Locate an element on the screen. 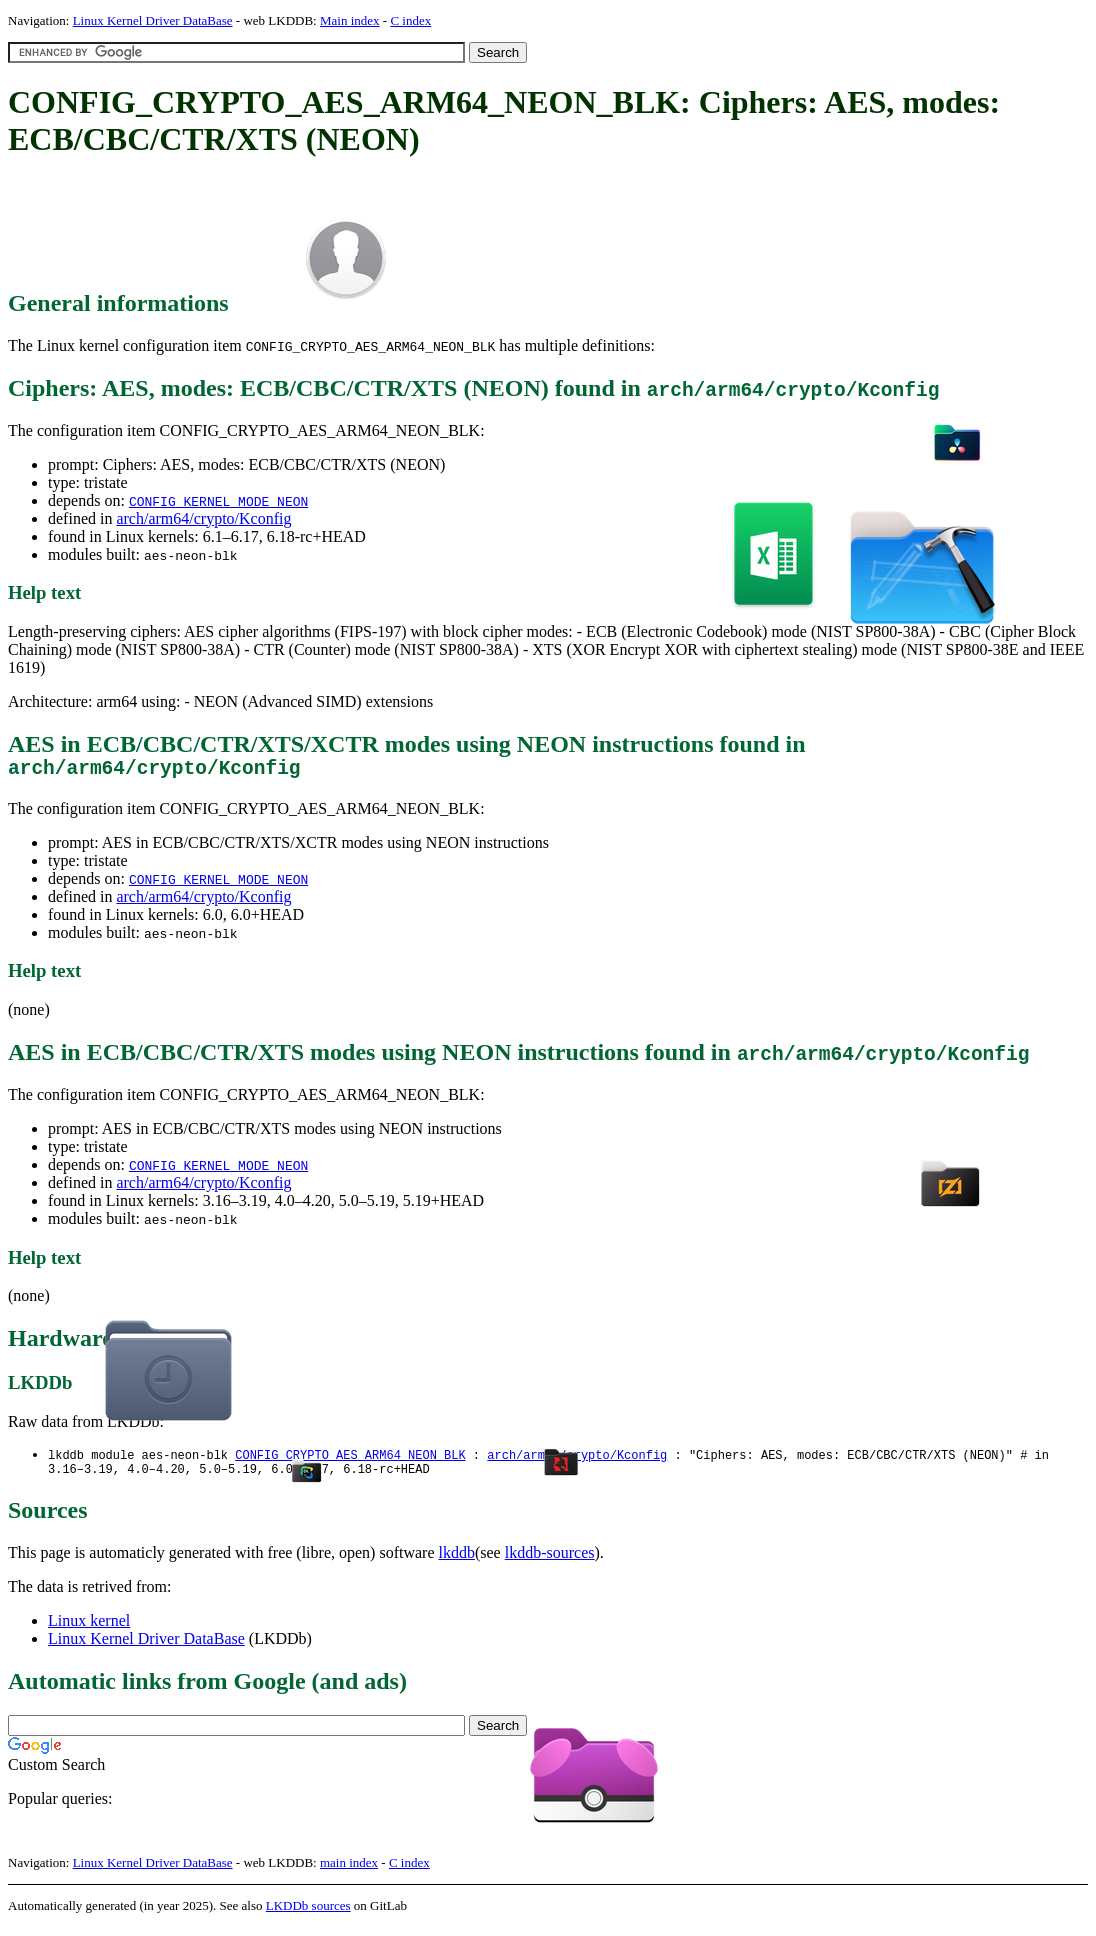 The height and width of the screenshot is (1936, 1096). open davinci resolve project files folder is located at coordinates (957, 444).